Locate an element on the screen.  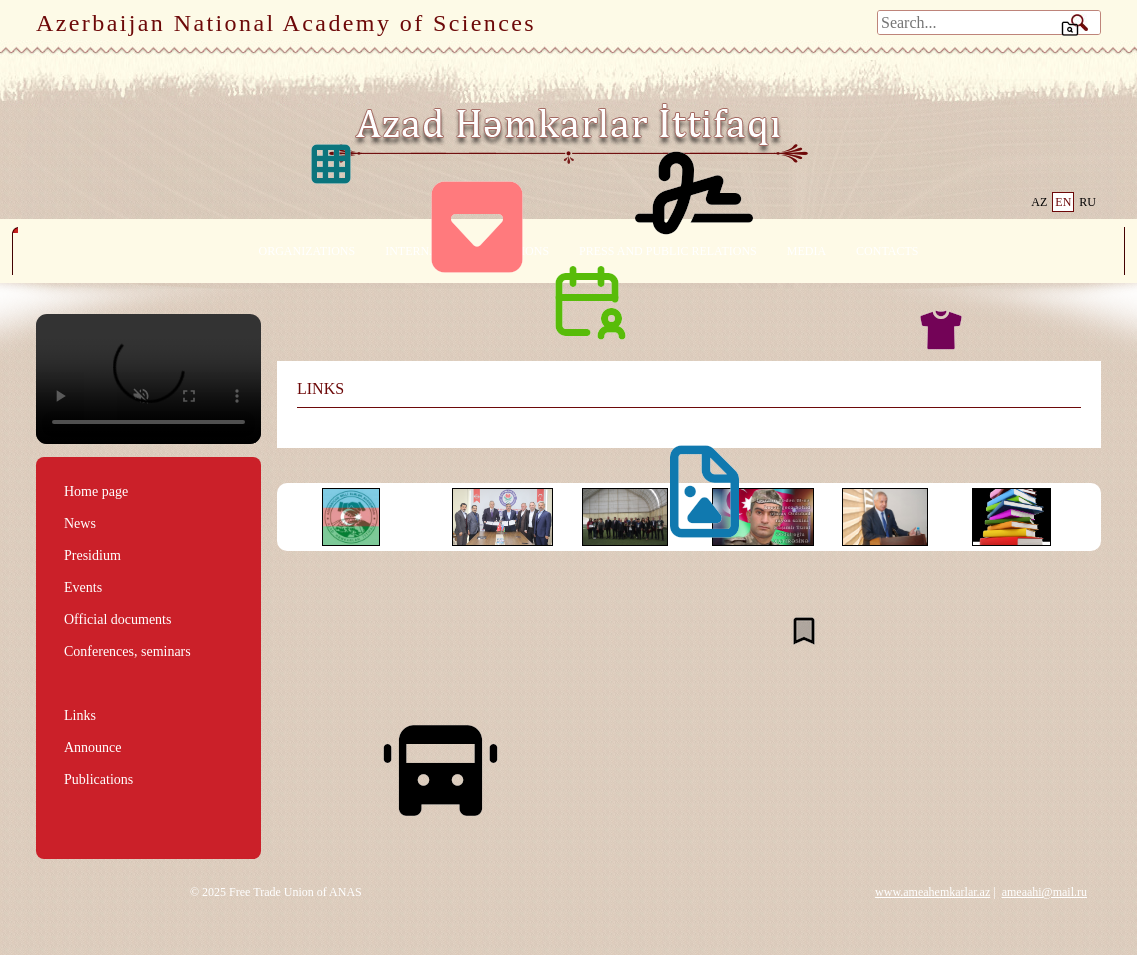
add your signature to a document is located at coordinates (694, 193).